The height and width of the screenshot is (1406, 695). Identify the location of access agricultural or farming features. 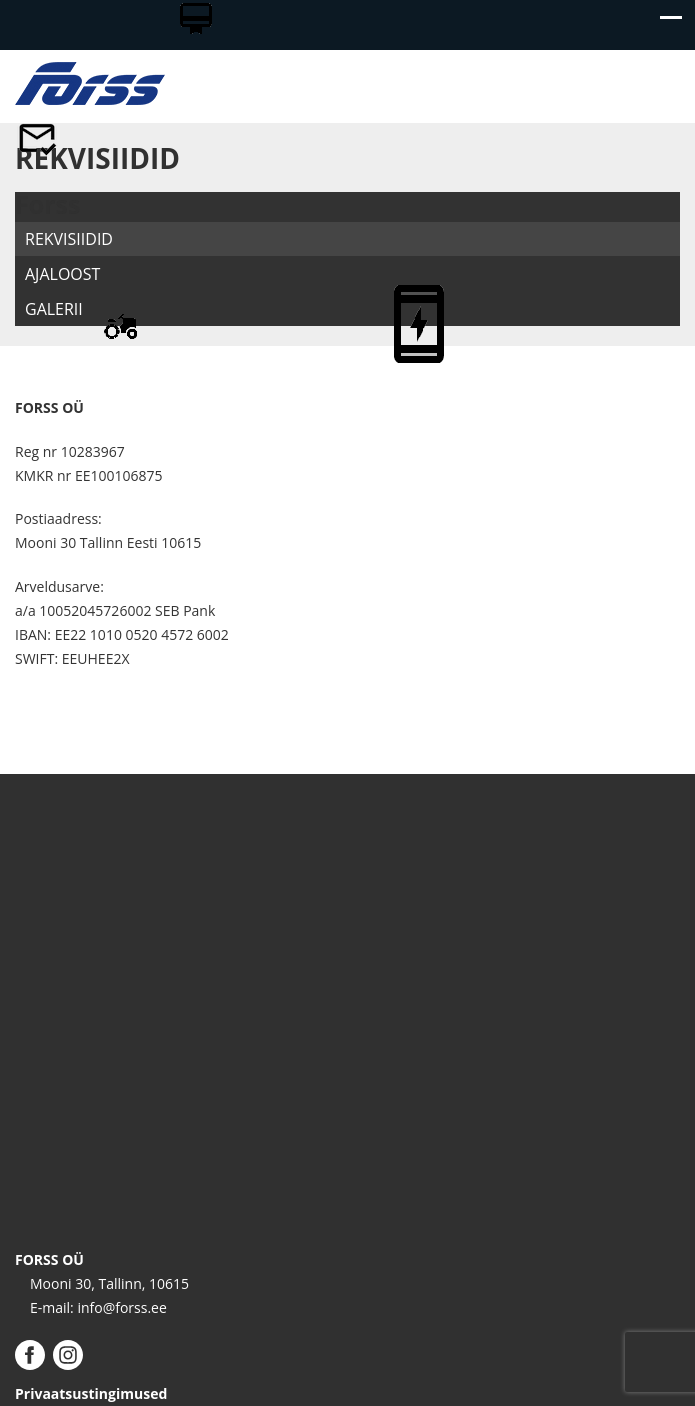
(121, 327).